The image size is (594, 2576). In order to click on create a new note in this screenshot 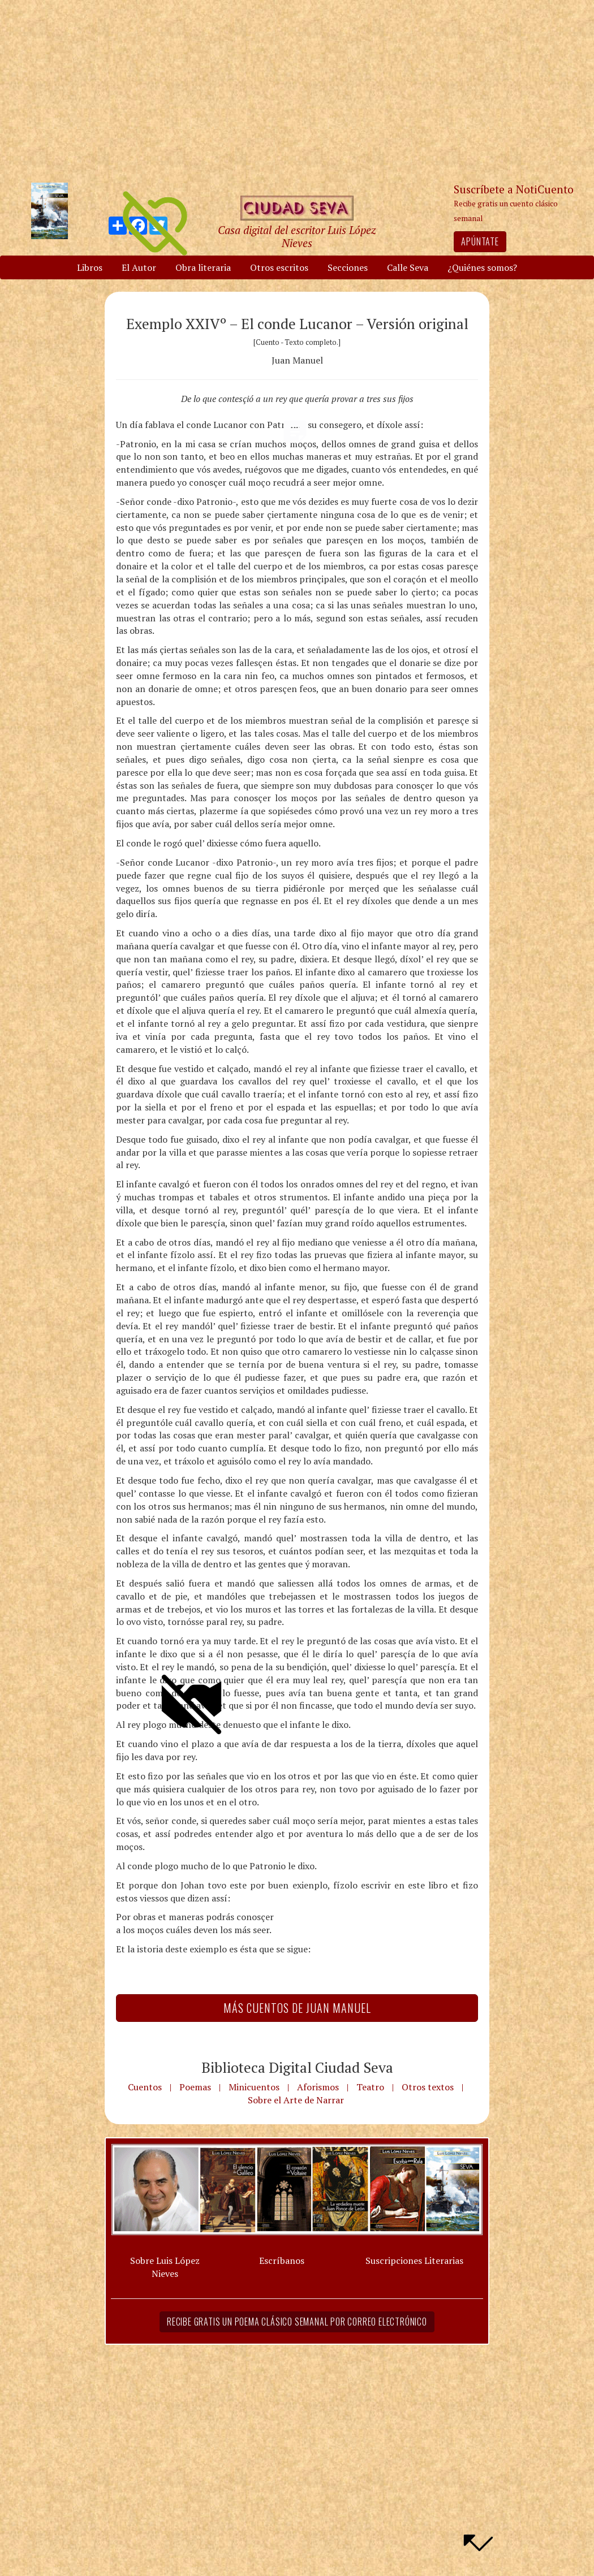, I will do `click(295, 431)`.